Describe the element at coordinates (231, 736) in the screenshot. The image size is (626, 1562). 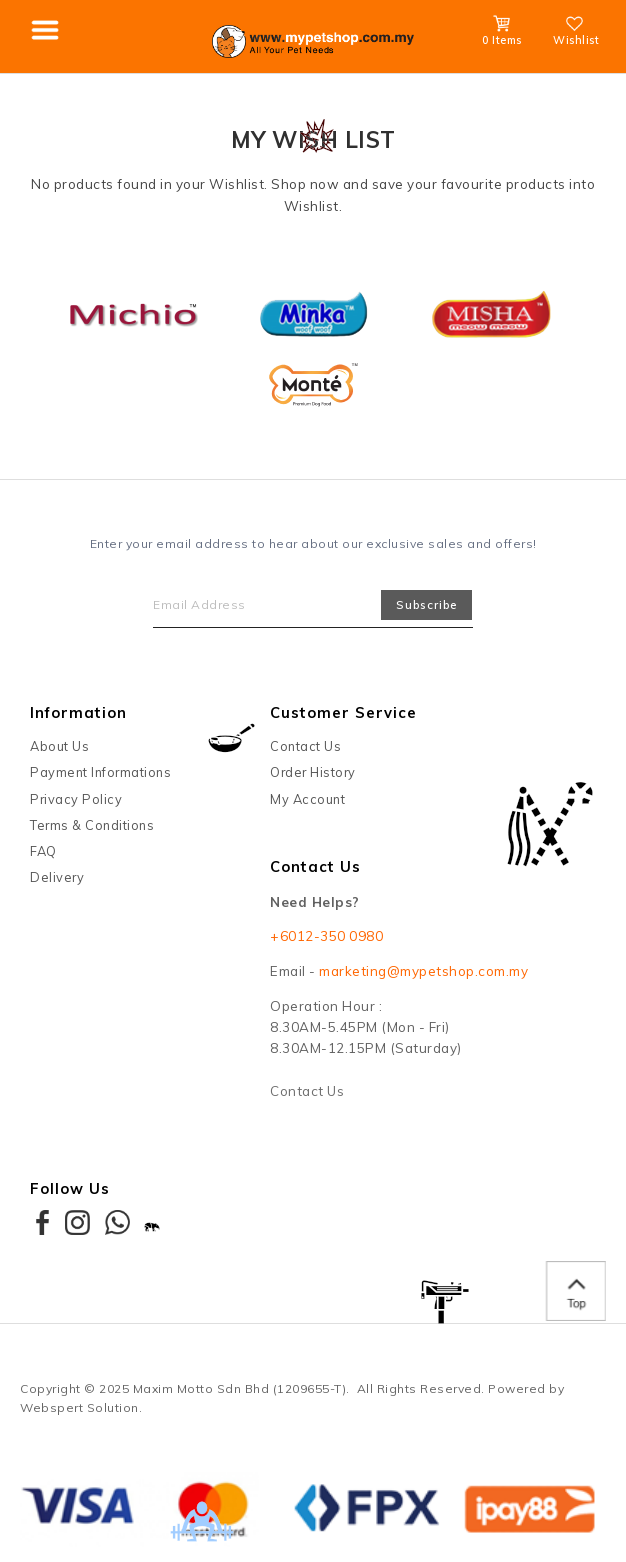
I see `access cooking or stir-fry recipes` at that location.